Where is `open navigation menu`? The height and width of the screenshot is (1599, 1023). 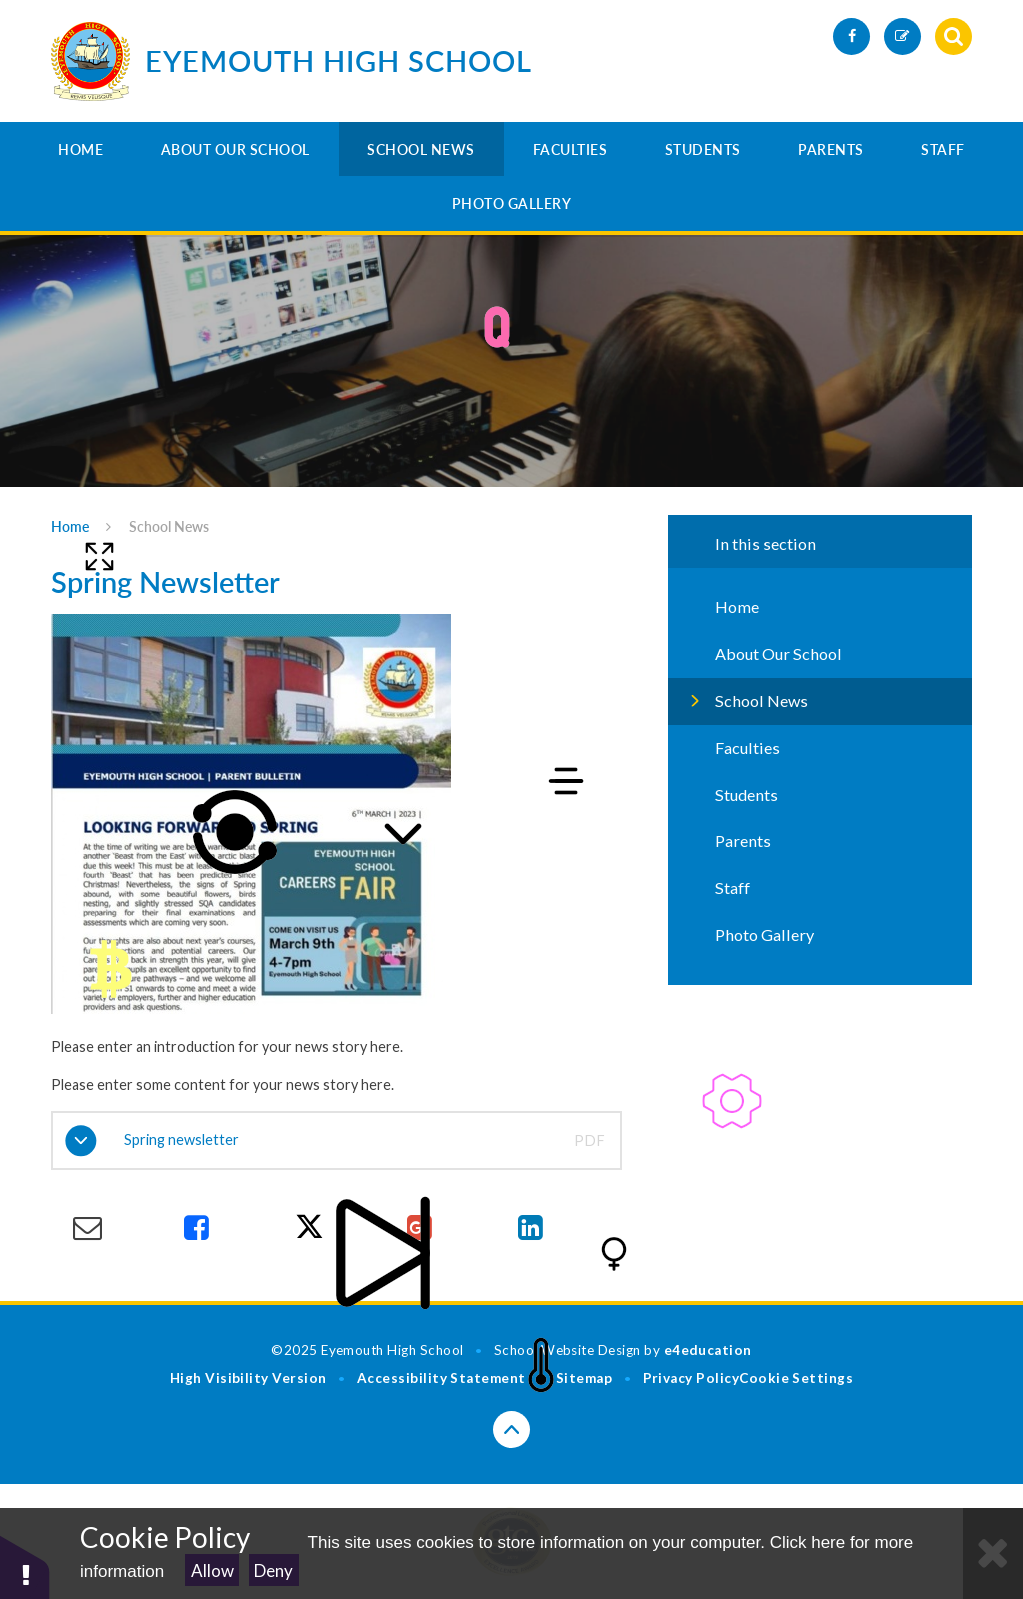 open navigation menu is located at coordinates (566, 781).